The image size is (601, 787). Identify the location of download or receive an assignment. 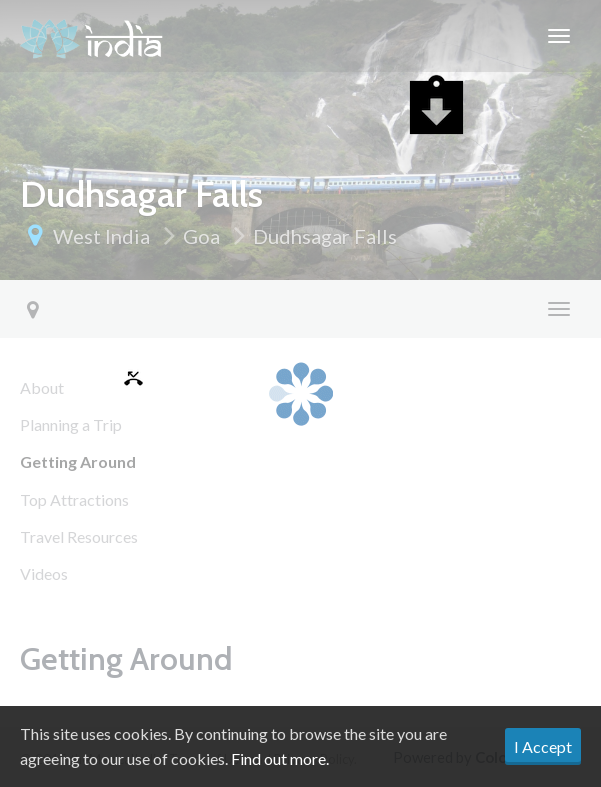
(436, 107).